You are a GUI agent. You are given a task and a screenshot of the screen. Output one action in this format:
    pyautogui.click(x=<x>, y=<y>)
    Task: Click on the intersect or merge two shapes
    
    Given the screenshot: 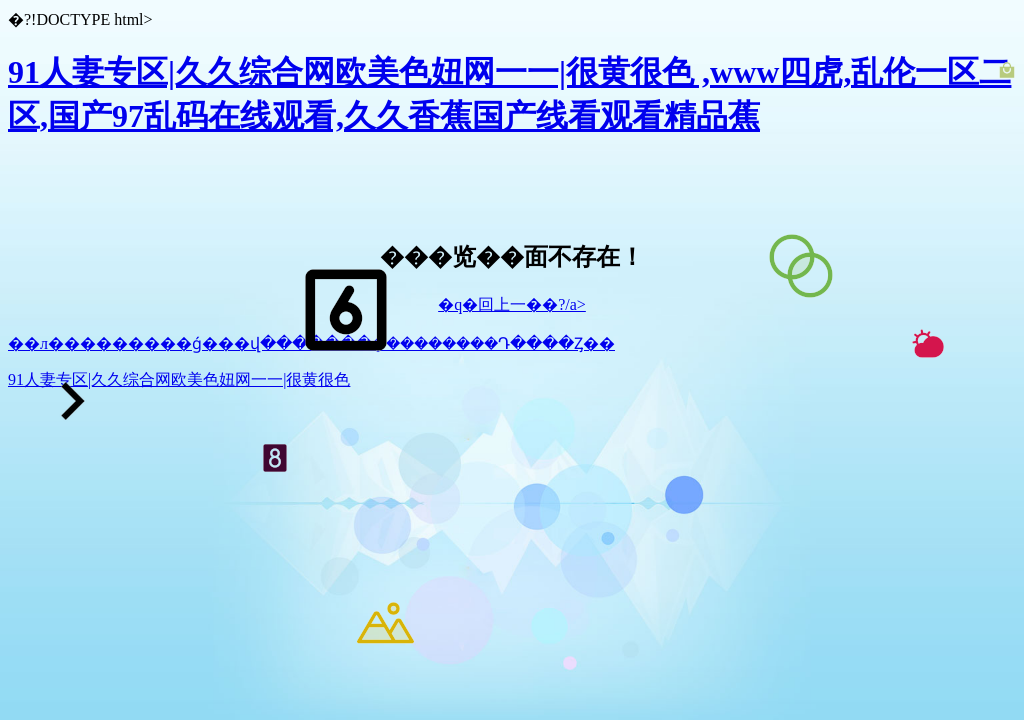 What is the action you would take?
    pyautogui.click(x=801, y=266)
    